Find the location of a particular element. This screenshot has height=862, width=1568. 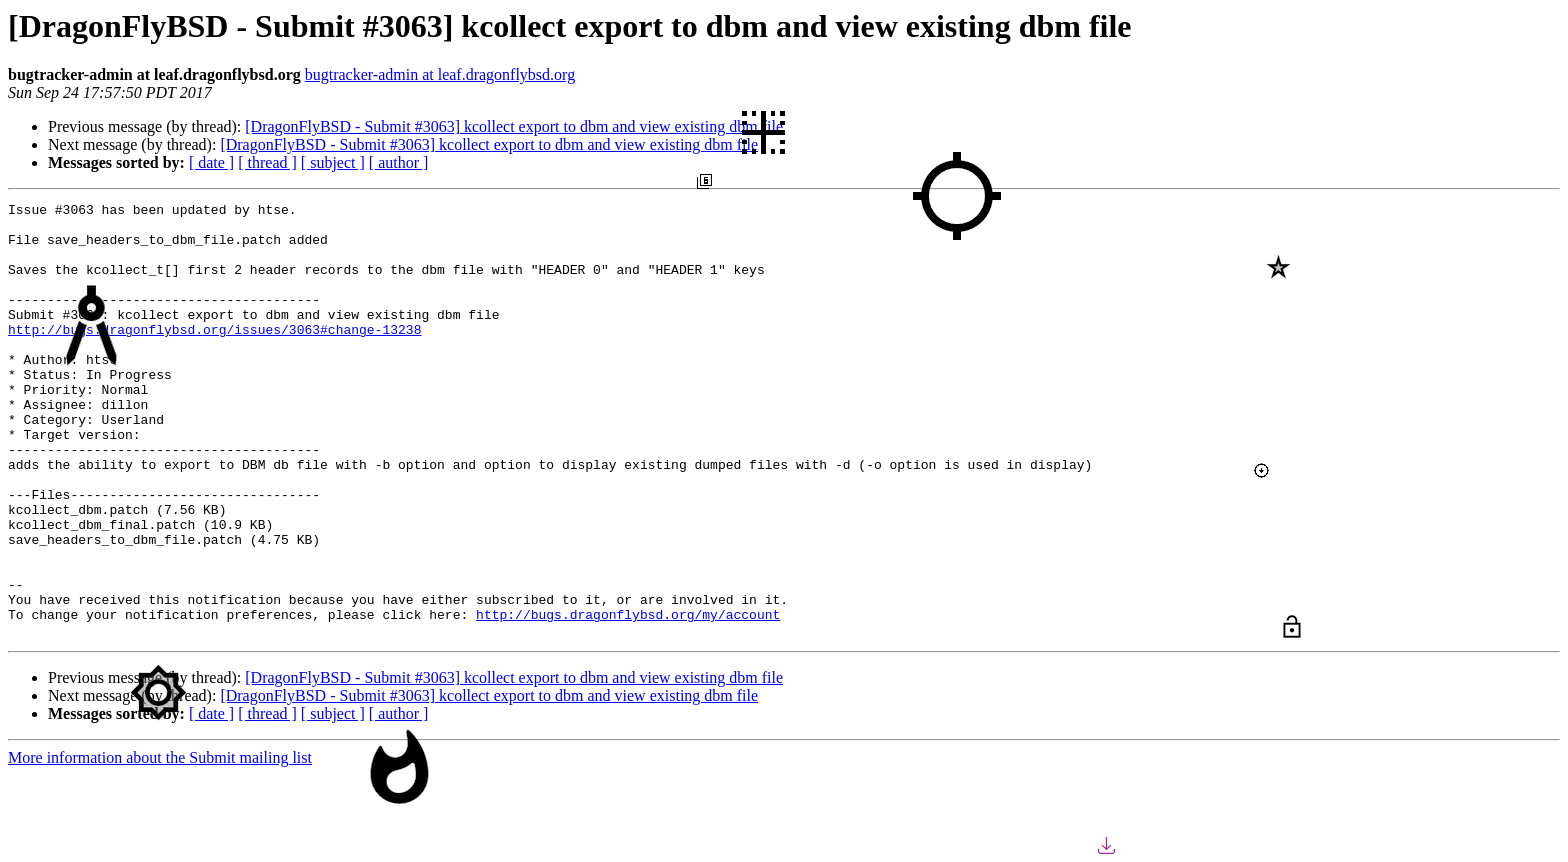

unlock a secured item or feature is located at coordinates (1292, 627).